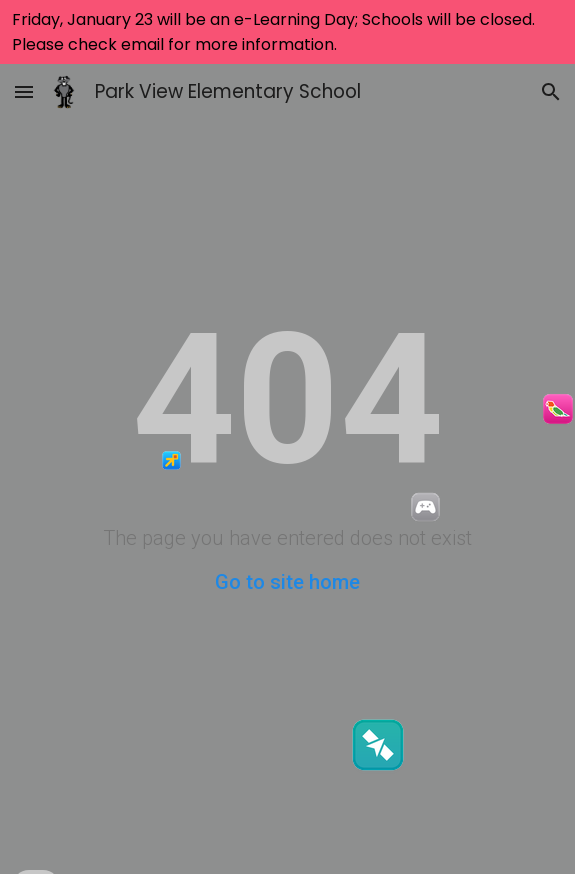 The width and height of the screenshot is (575, 874). I want to click on launch gpredict satellite tracking application, so click(378, 745).